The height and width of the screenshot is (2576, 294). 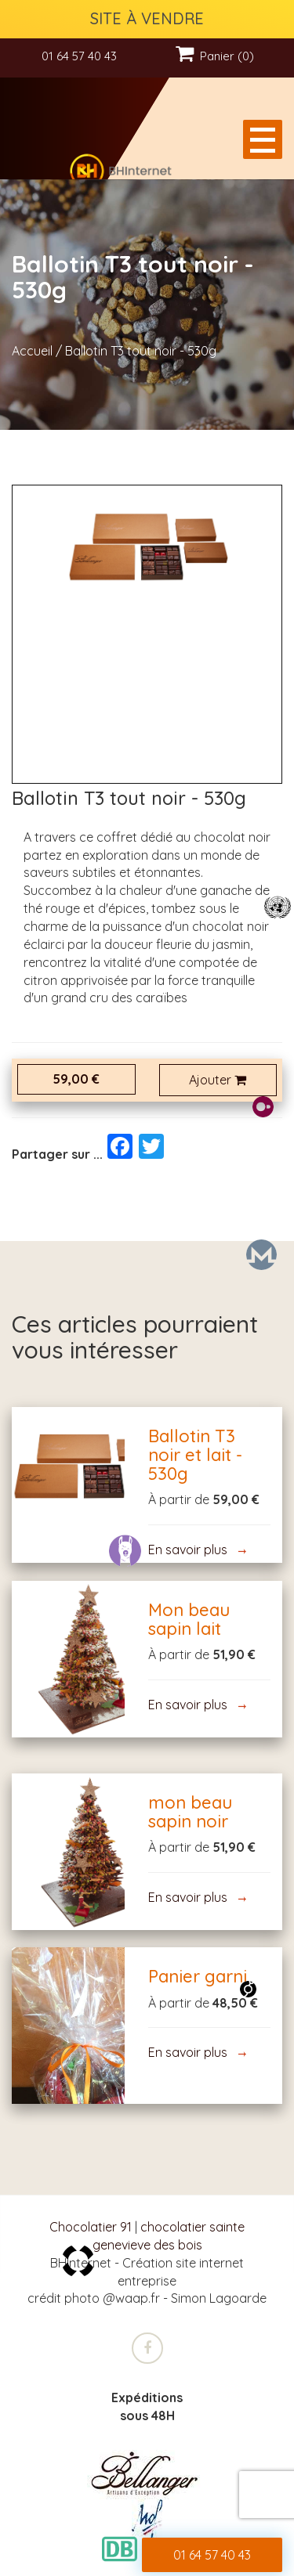 I want to click on DuckDB database logo, so click(x=263, y=1106).